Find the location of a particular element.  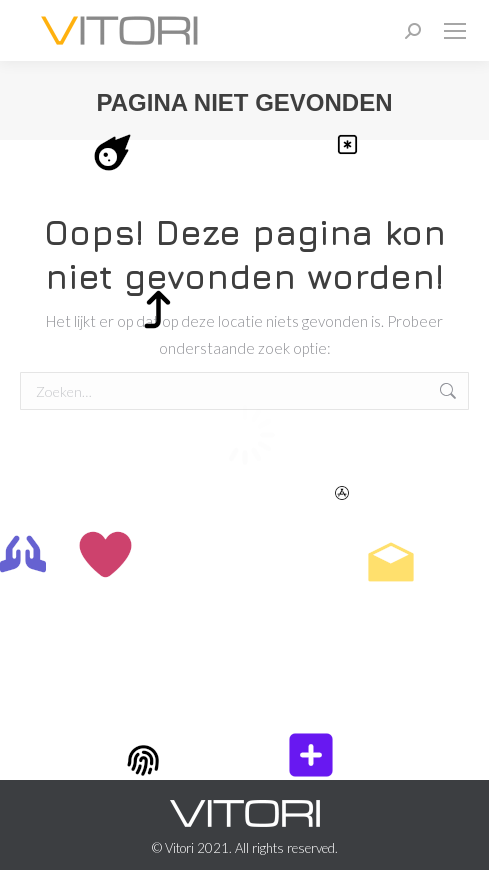

indicates a trending or viral item is located at coordinates (112, 152).